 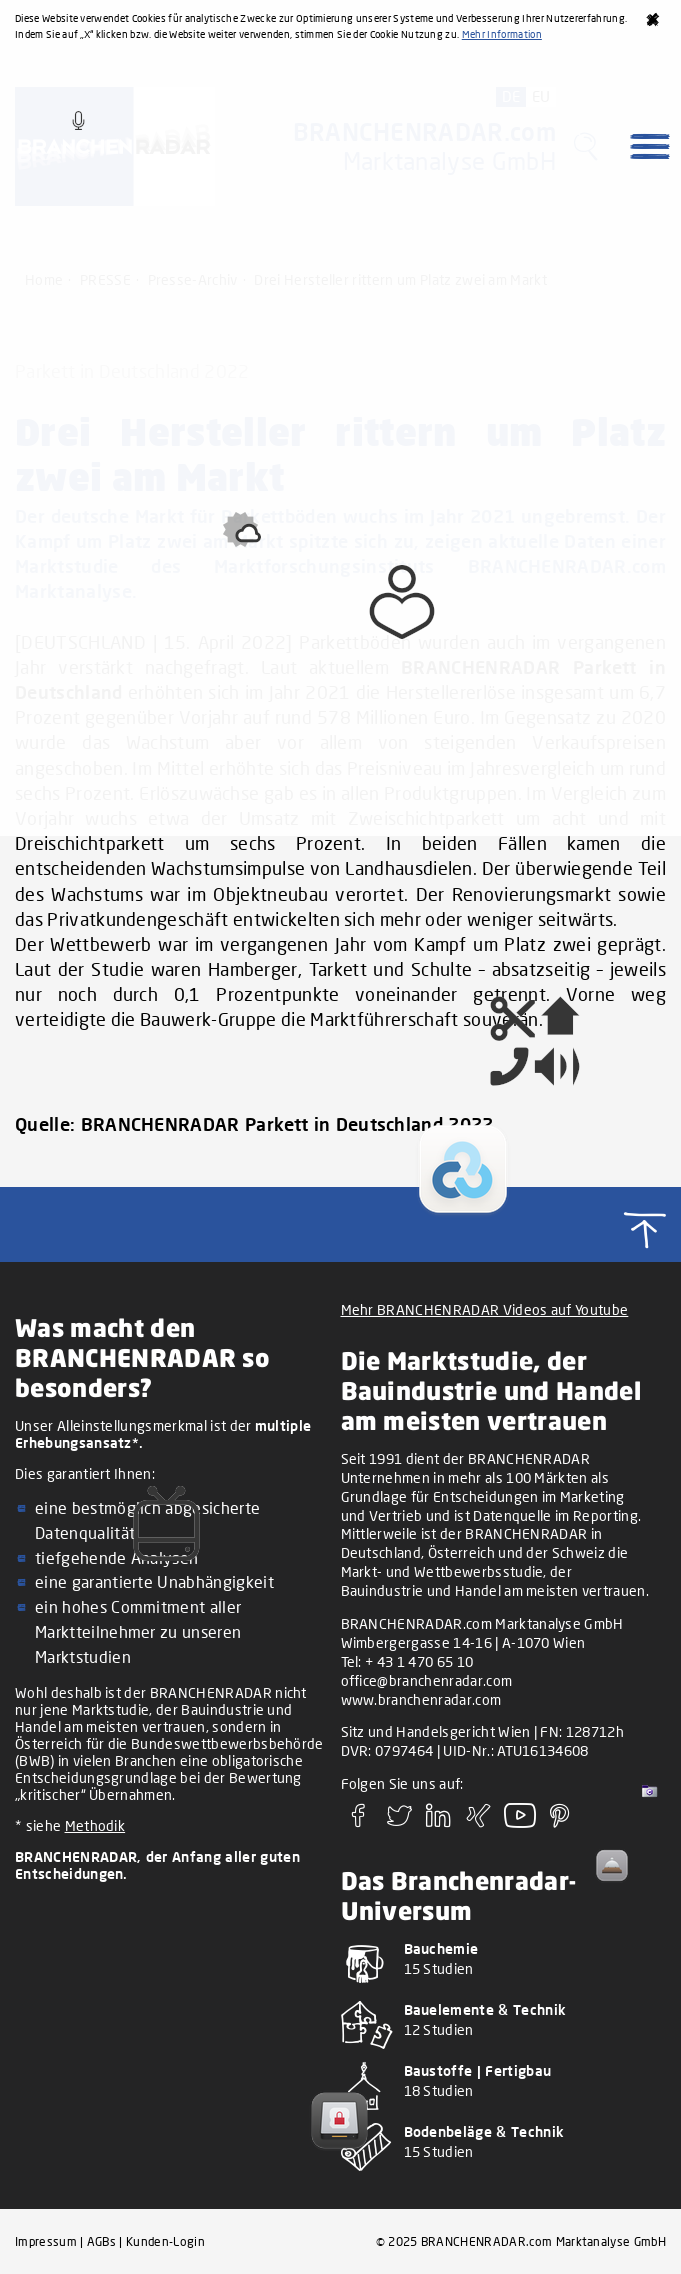 What do you see at coordinates (78, 120) in the screenshot?
I see `access microphone or audio input settings` at bounding box center [78, 120].